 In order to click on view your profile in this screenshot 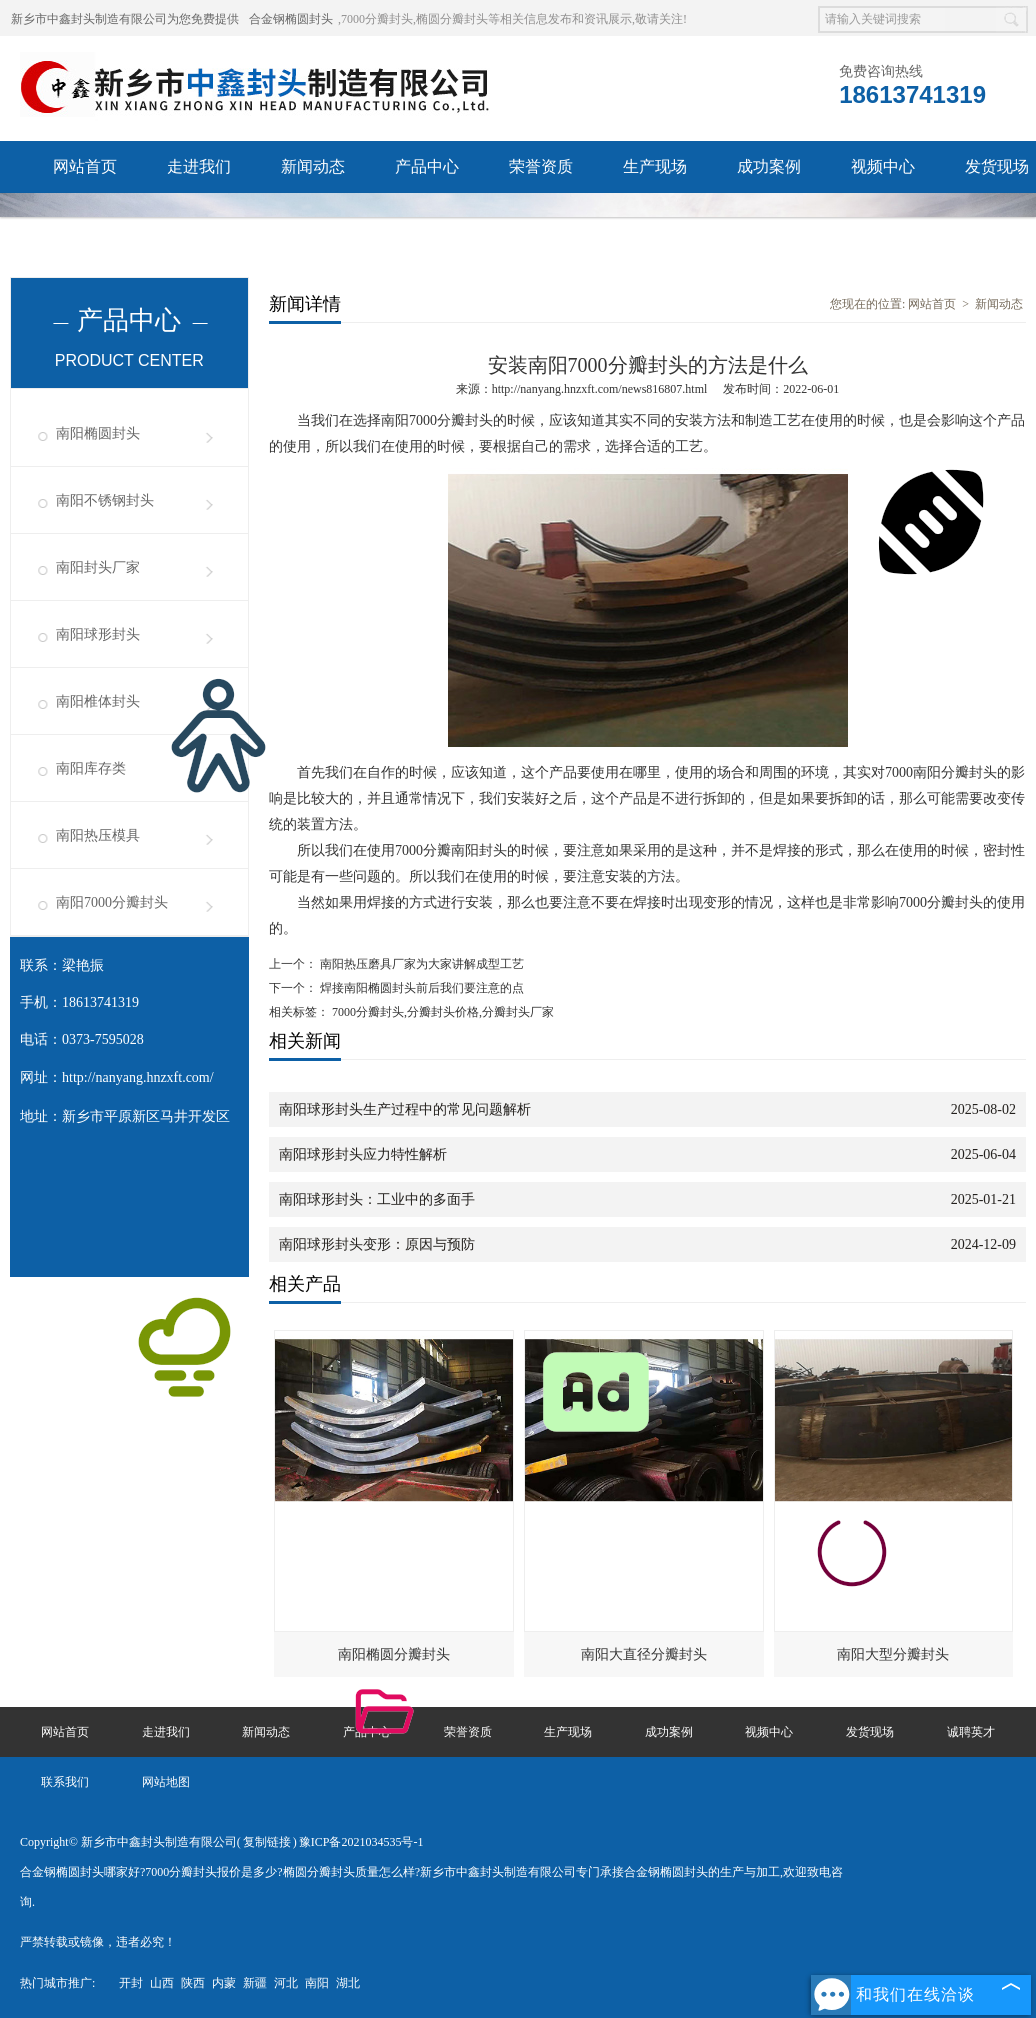, I will do `click(218, 737)`.